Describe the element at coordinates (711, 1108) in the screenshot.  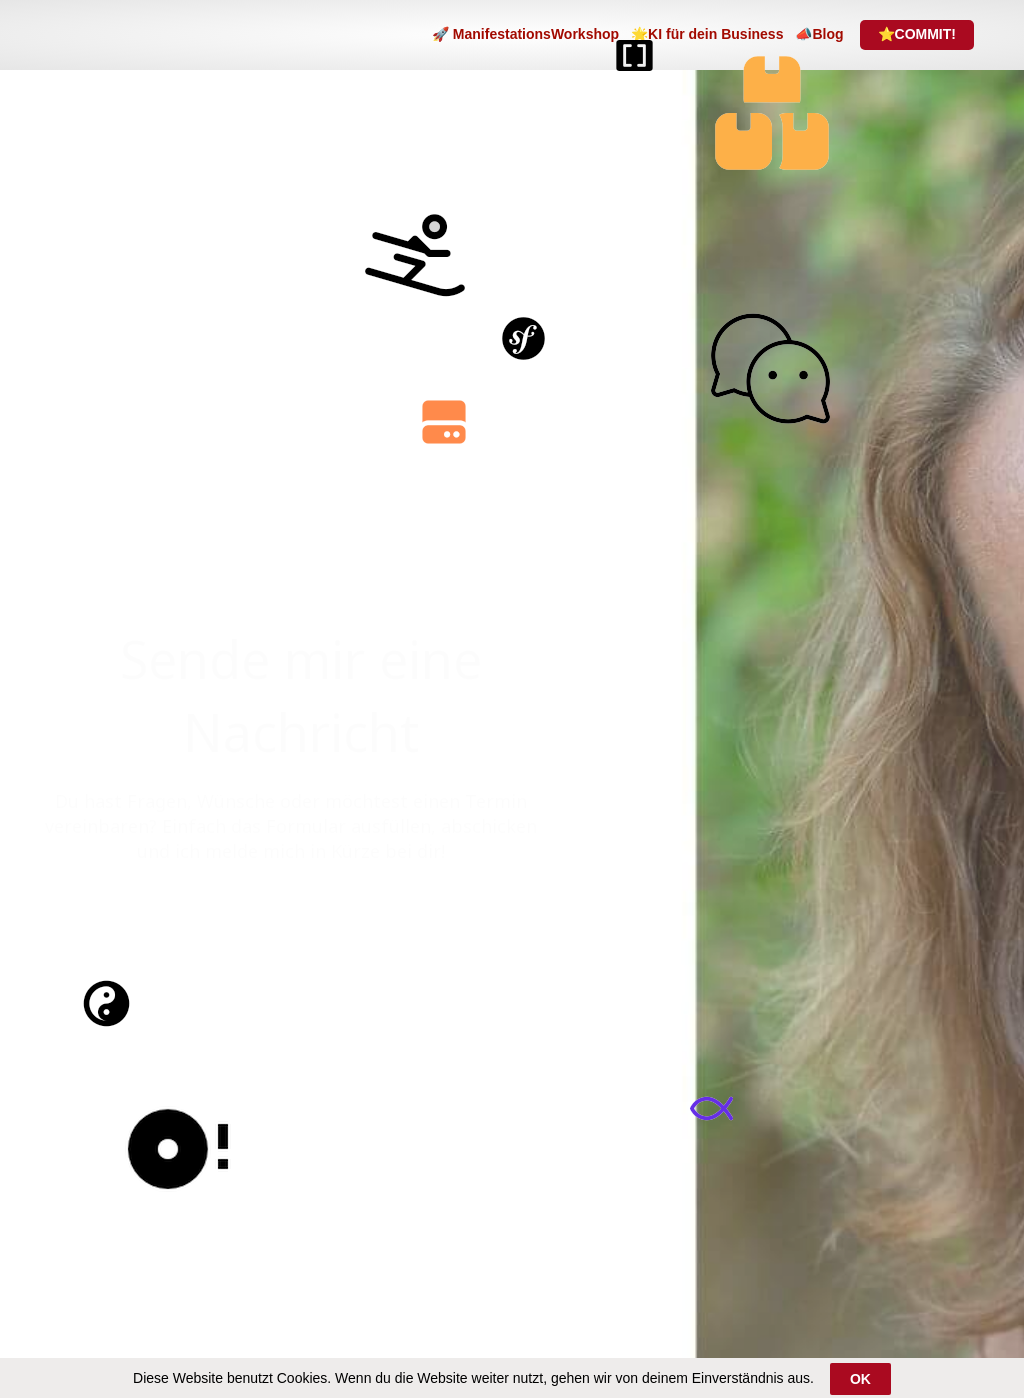
I see `indicates christian or faith-based content` at that location.